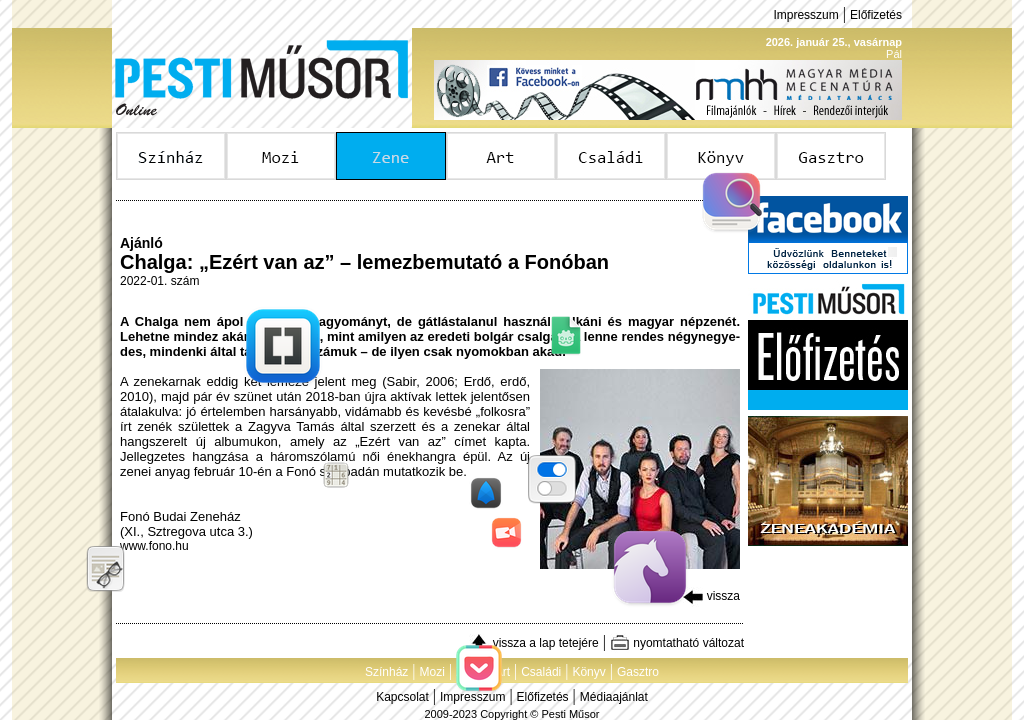 Image resolution: width=1024 pixels, height=720 pixels. I want to click on open synfig animation studio, so click(486, 493).